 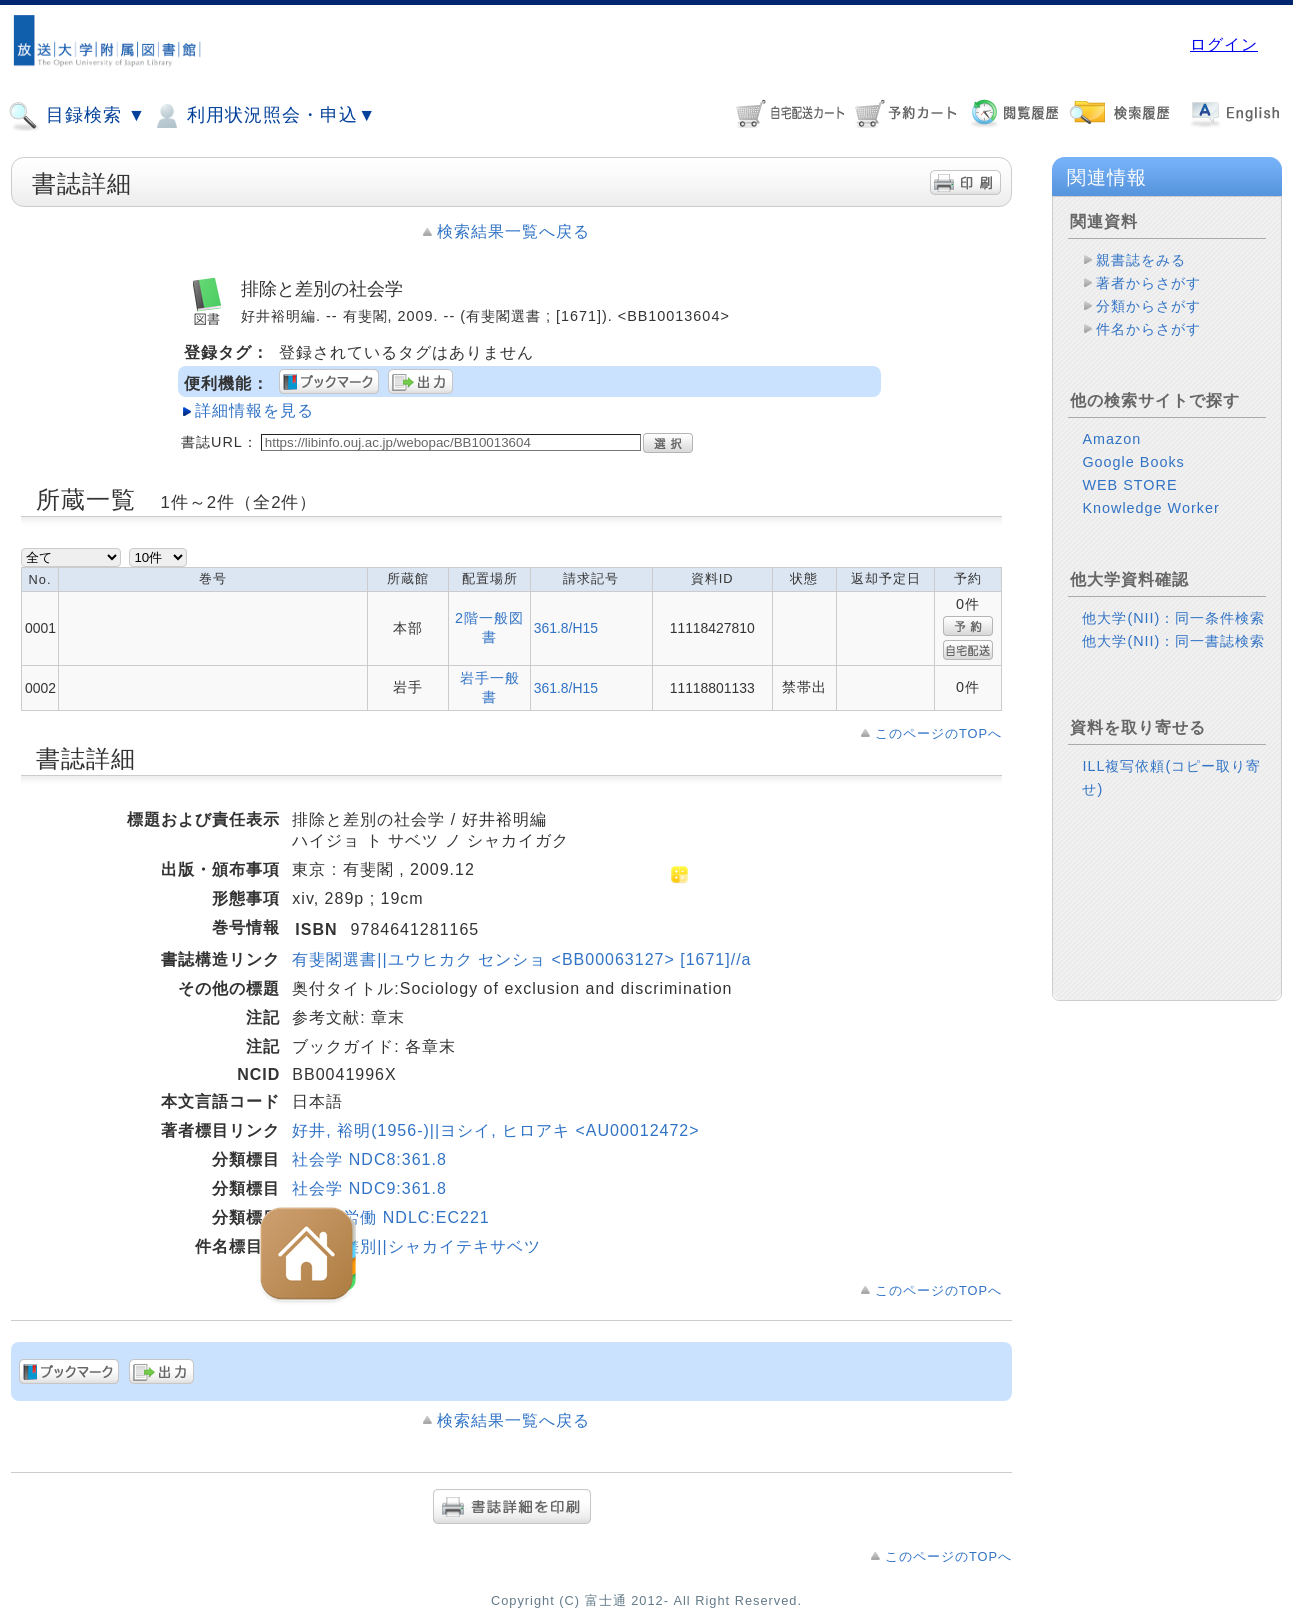 What do you see at coordinates (306, 1253) in the screenshot?
I see `open homebank personal finance app` at bounding box center [306, 1253].